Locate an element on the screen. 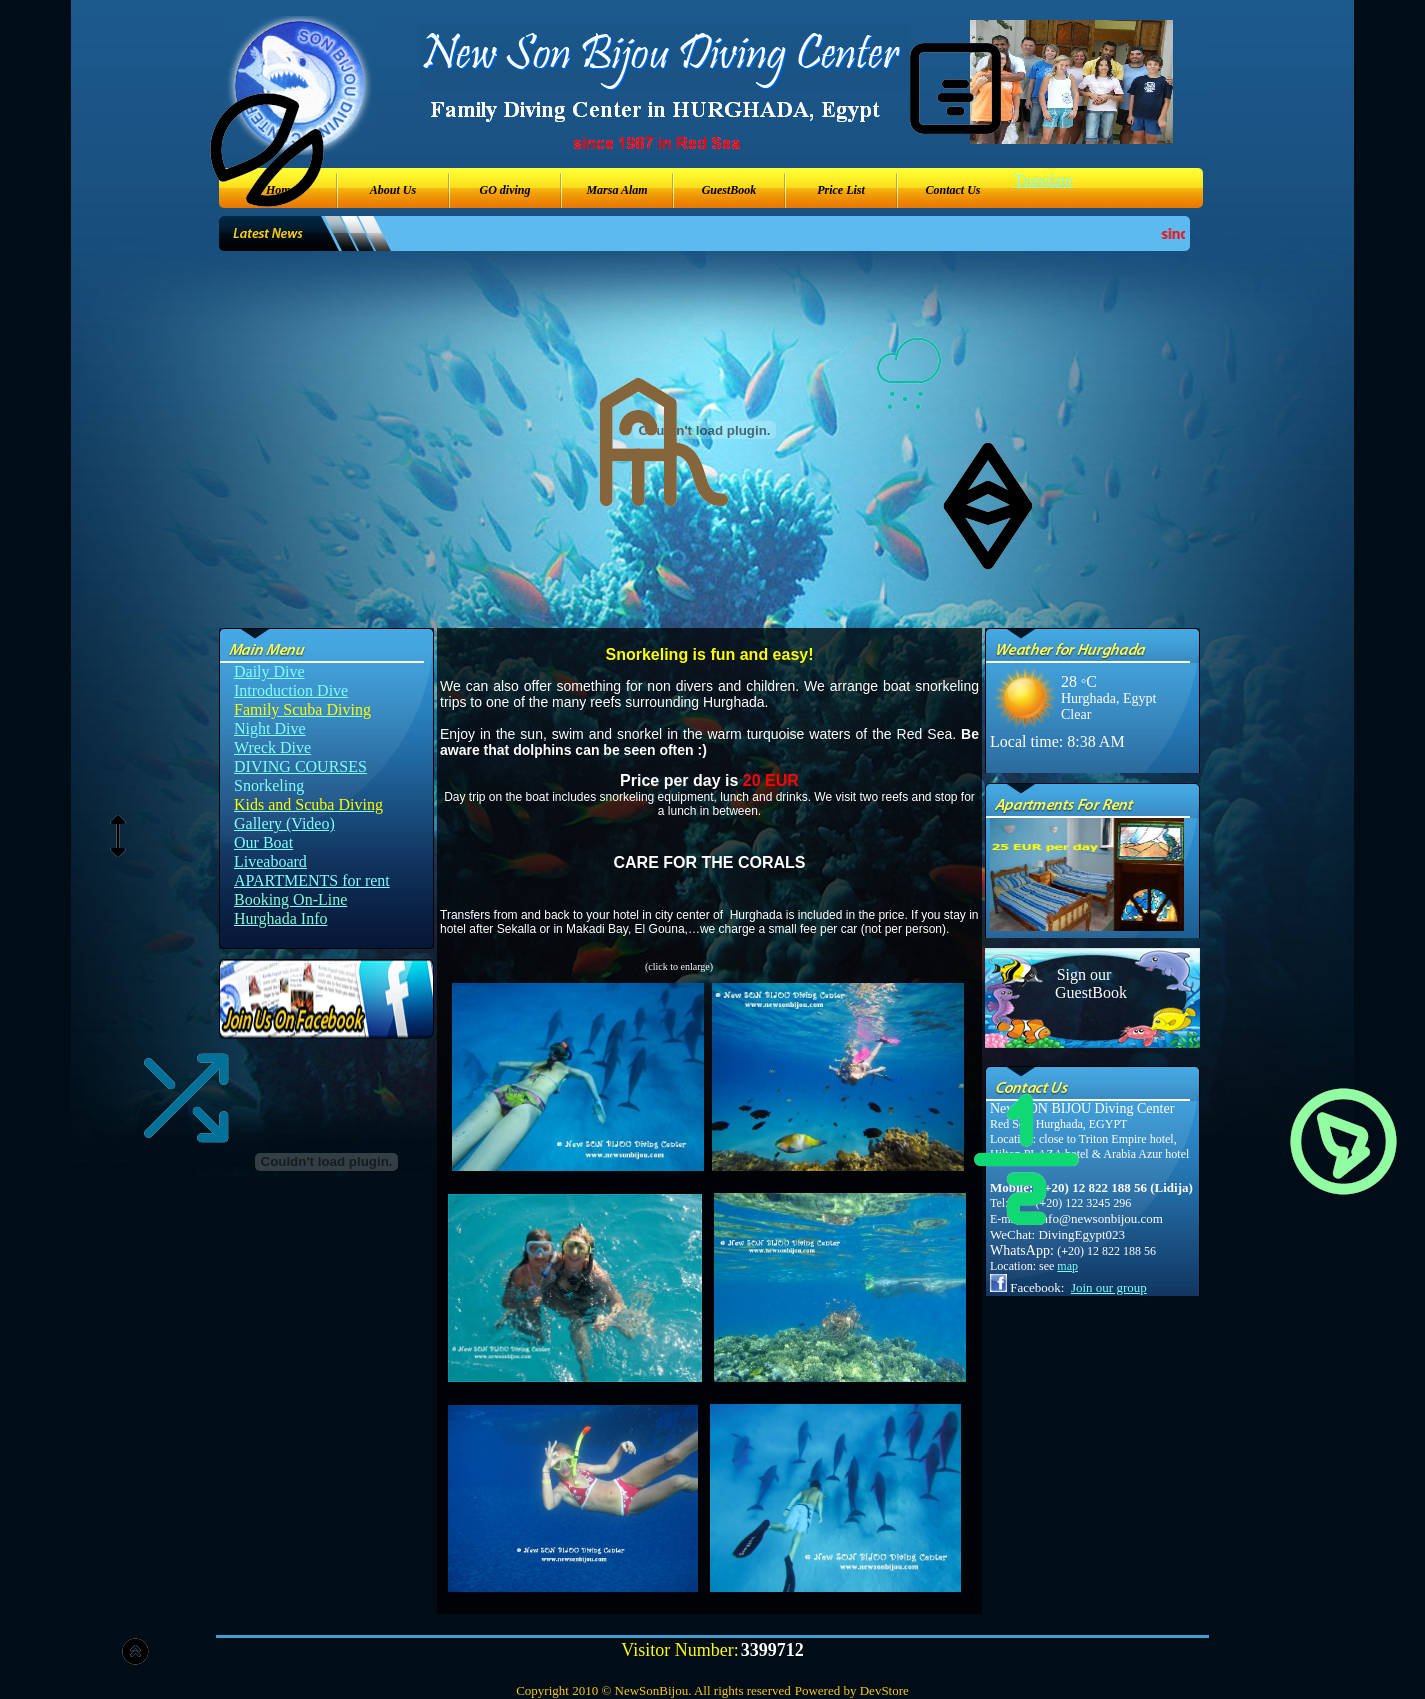 This screenshot has height=1699, width=1425. indicates snowy weather conditions is located at coordinates (909, 372).